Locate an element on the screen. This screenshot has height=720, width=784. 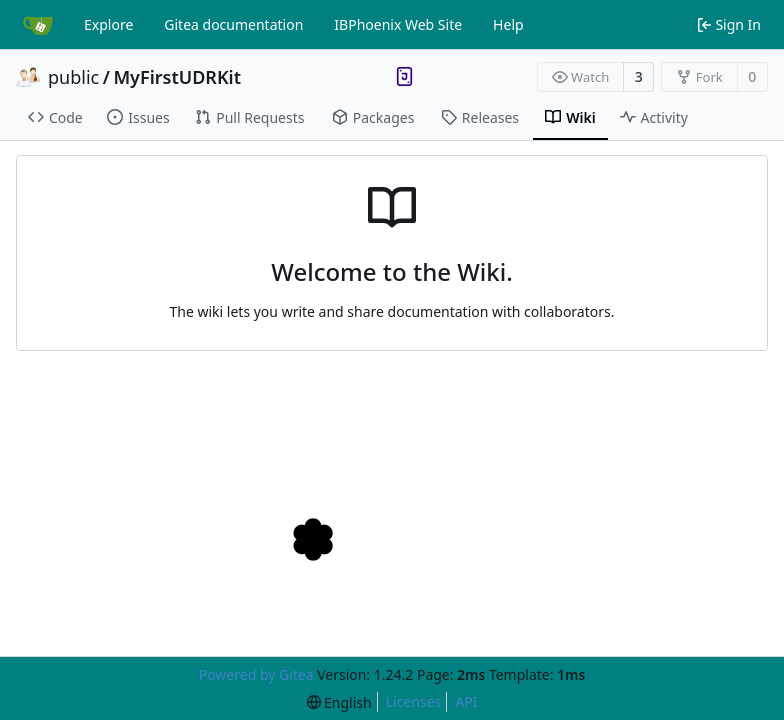
indicates a michelin-starred restaurant or venue is located at coordinates (313, 539).